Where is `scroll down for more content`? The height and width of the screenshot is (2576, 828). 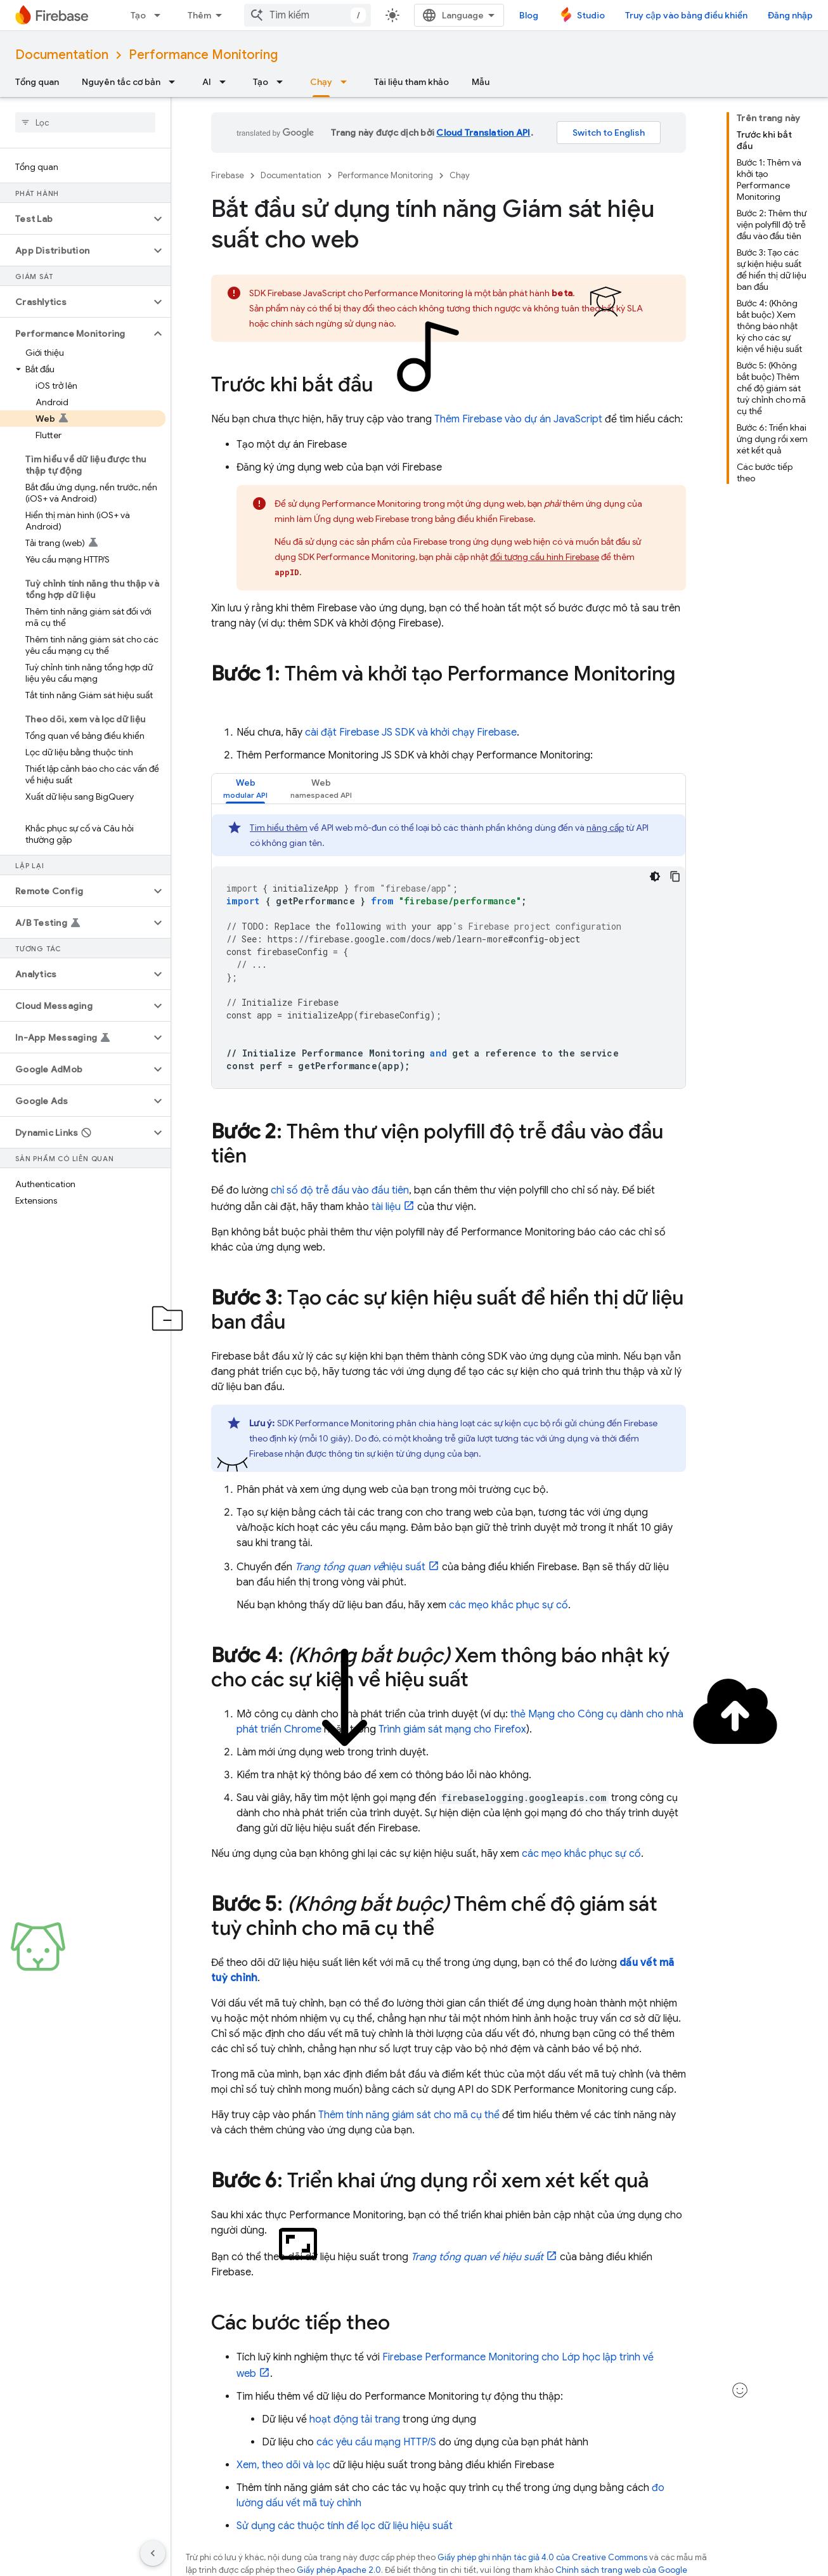
scroll down for more content is located at coordinates (344, 1697).